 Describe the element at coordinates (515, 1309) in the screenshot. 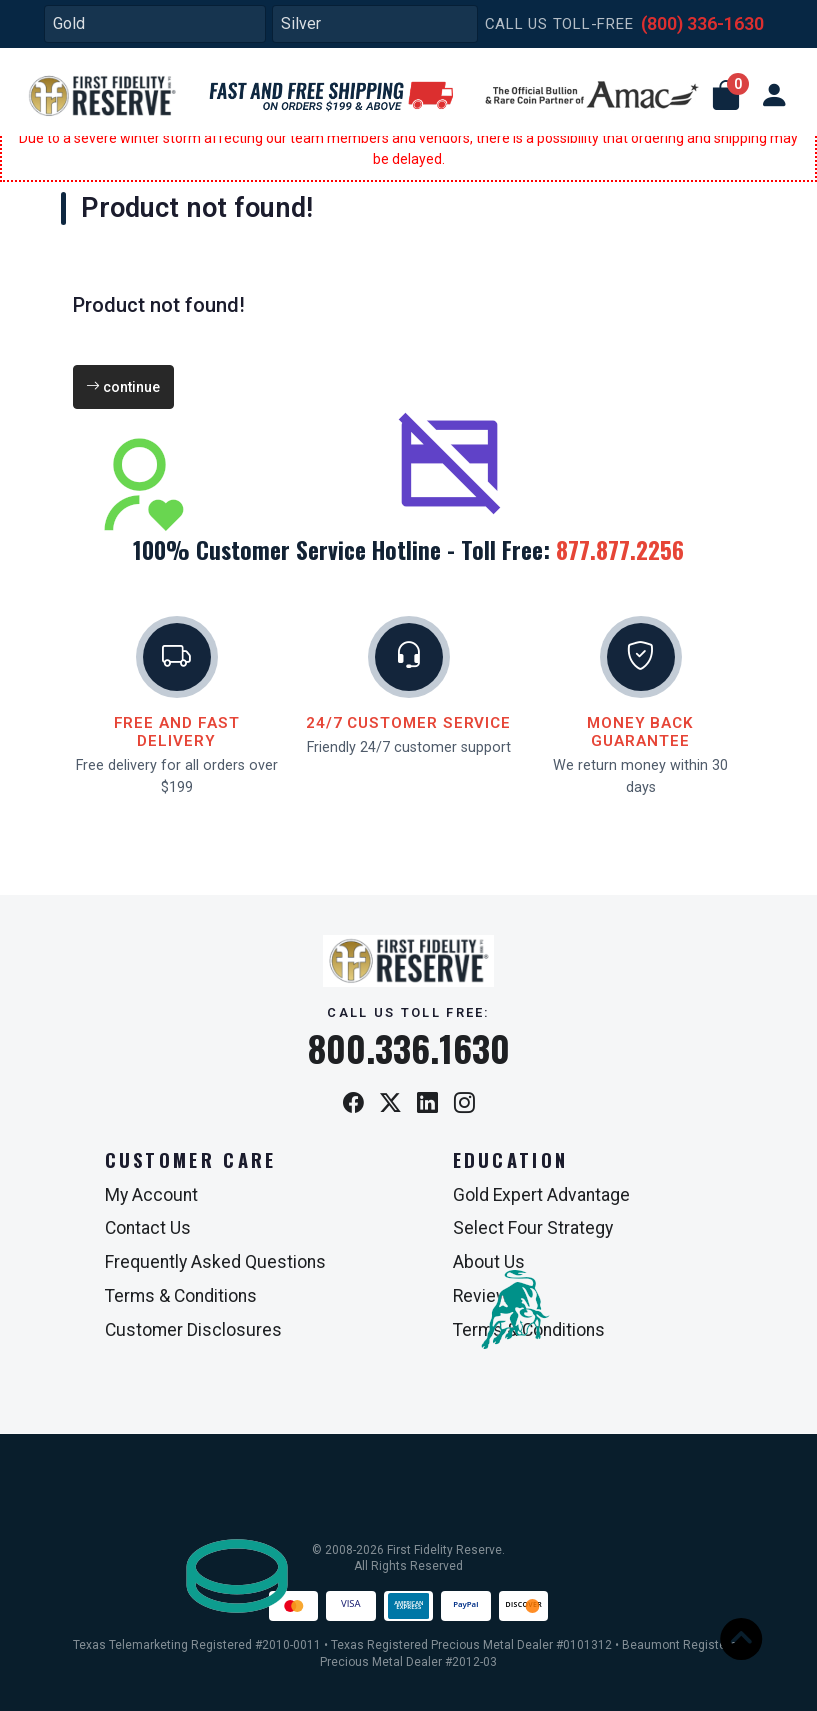

I see `lamborghini brand logo` at that location.